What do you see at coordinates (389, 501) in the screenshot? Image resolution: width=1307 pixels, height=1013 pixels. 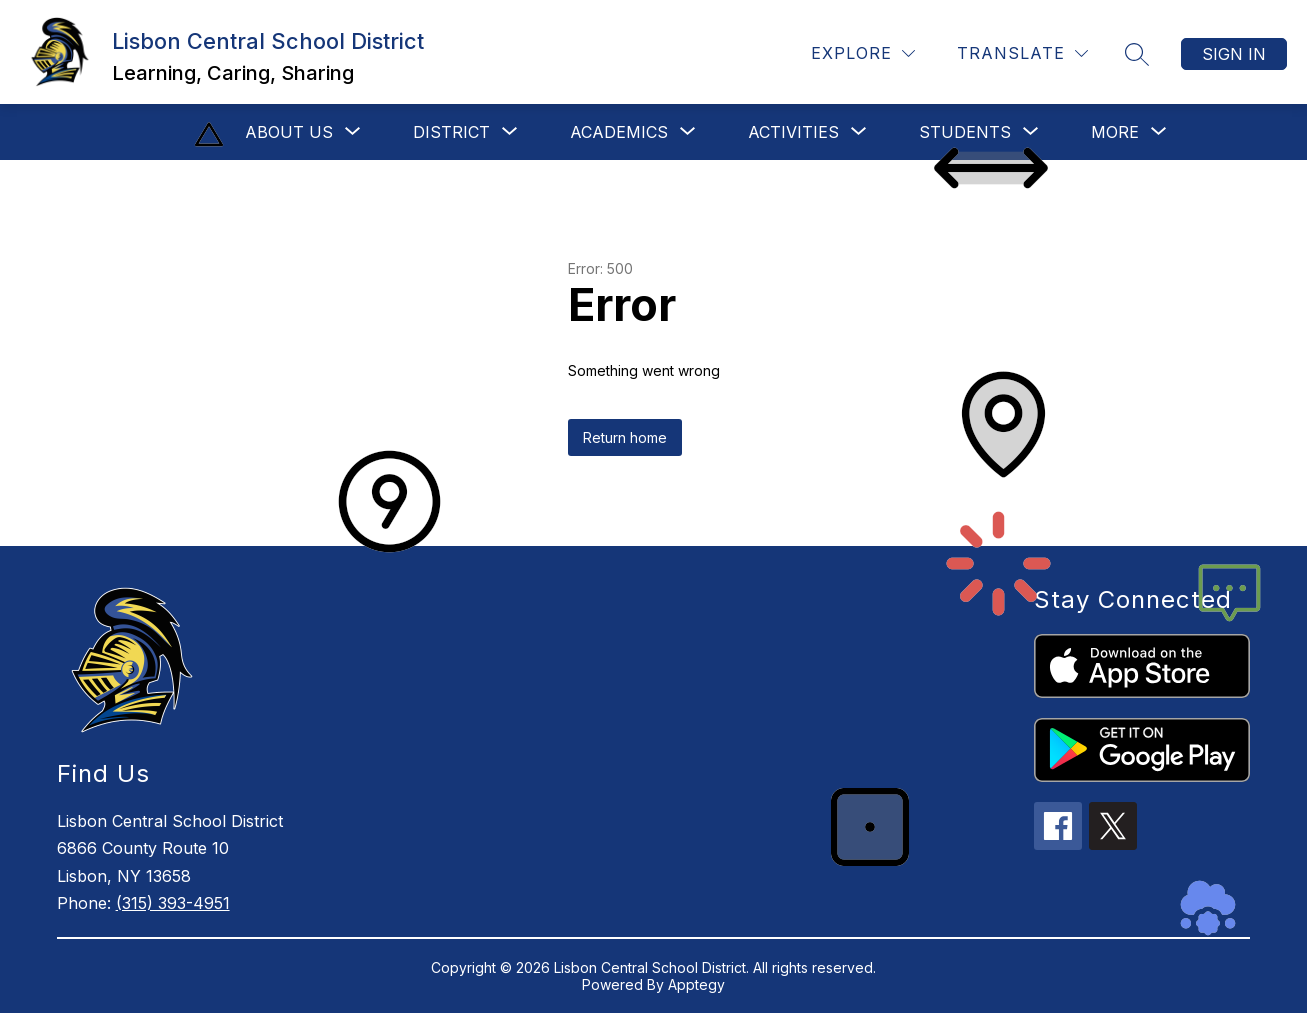 I see `indicates item number nine in a list or sequence` at bounding box center [389, 501].